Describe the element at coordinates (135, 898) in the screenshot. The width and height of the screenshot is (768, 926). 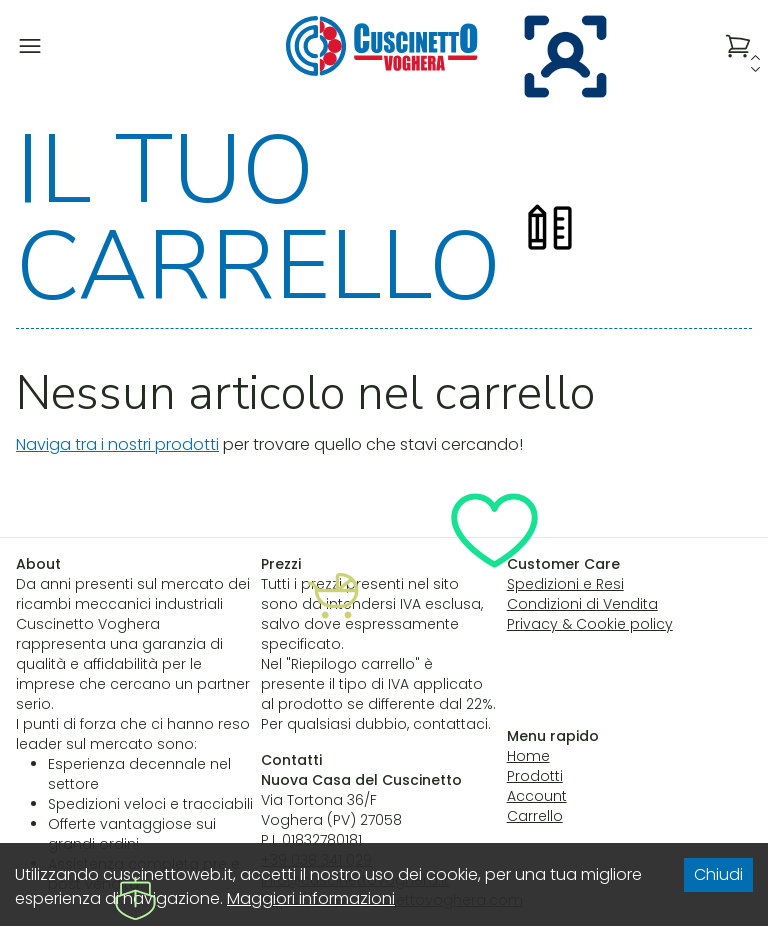
I see `access boat or ferry services` at that location.